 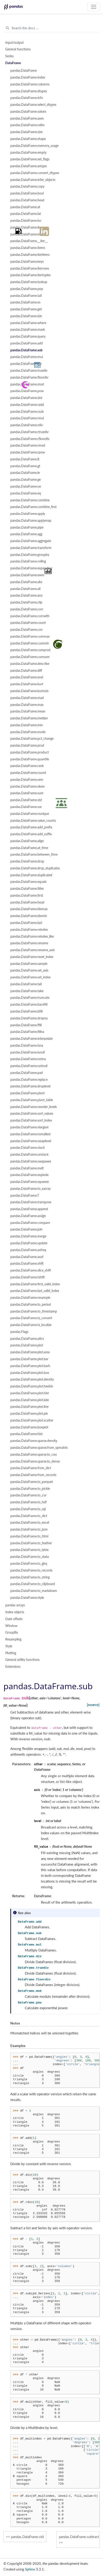 What do you see at coordinates (44, 231) in the screenshot?
I see `open linkedin profile` at bounding box center [44, 231].